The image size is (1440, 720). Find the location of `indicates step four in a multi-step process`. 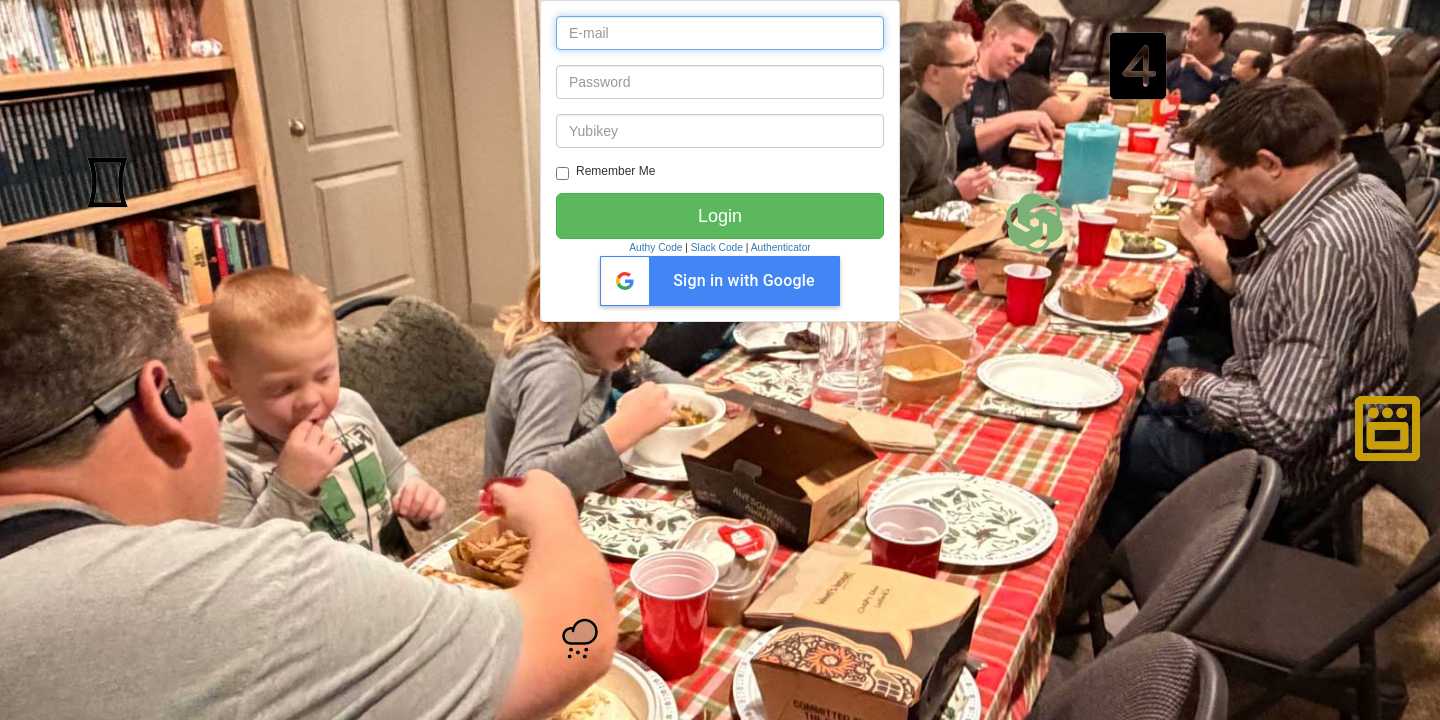

indicates step four in a multi-step process is located at coordinates (1138, 66).